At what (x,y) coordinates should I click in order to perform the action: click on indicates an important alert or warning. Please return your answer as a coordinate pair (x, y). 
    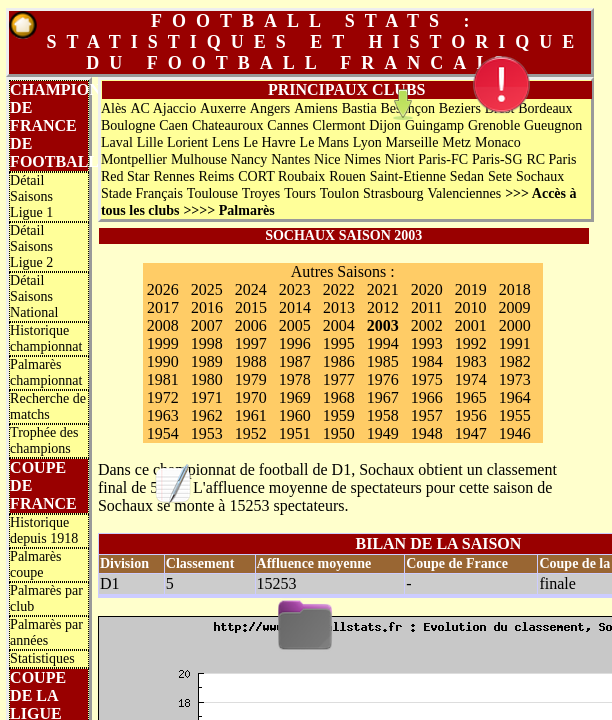
    Looking at the image, I should click on (501, 84).